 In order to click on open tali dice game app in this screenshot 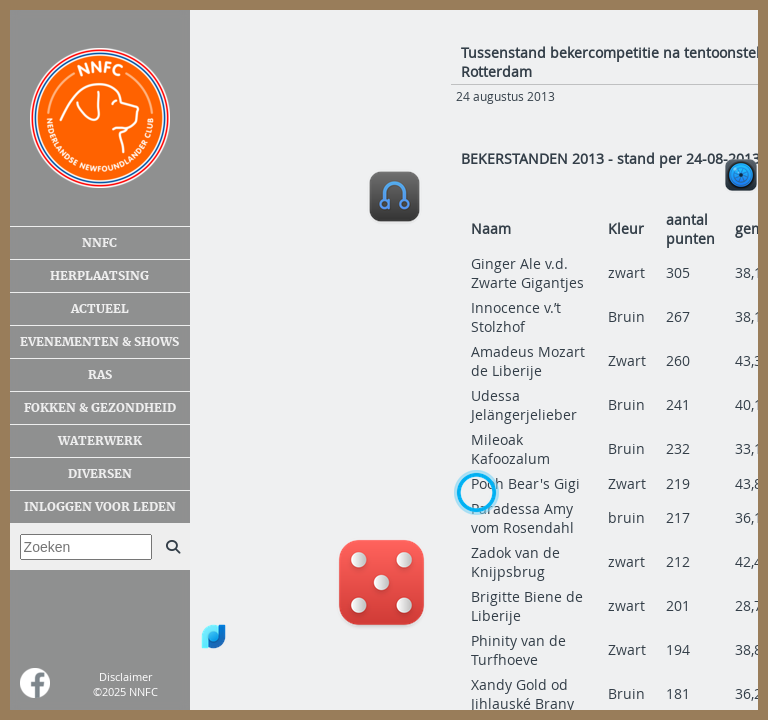, I will do `click(381, 582)`.